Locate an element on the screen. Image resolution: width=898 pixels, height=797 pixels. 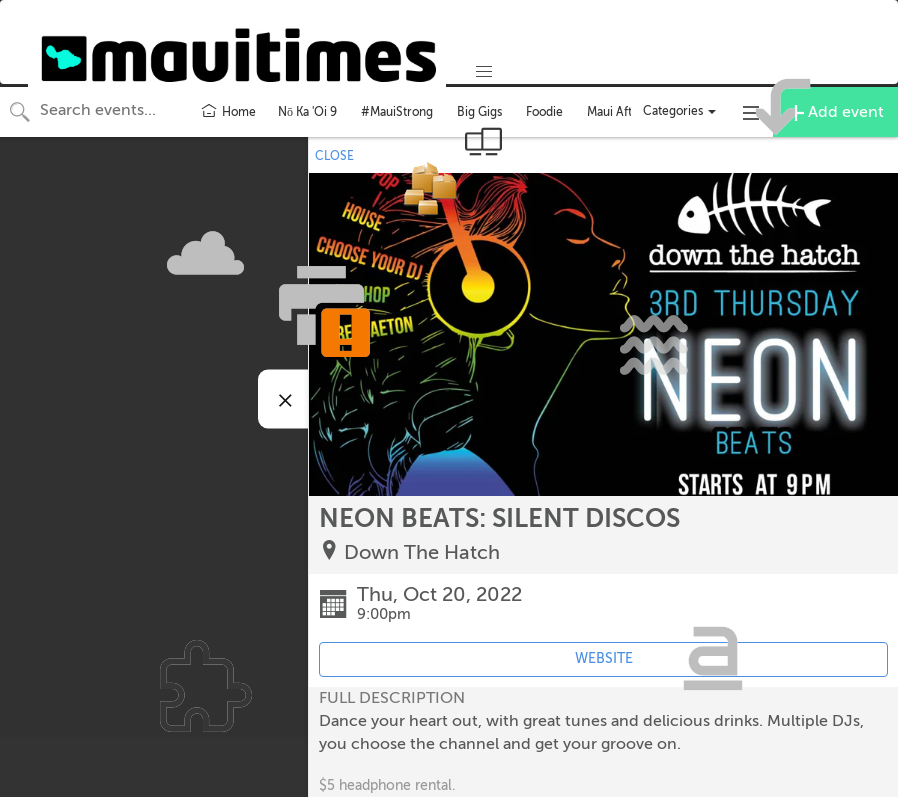
install new software or applications is located at coordinates (429, 185).